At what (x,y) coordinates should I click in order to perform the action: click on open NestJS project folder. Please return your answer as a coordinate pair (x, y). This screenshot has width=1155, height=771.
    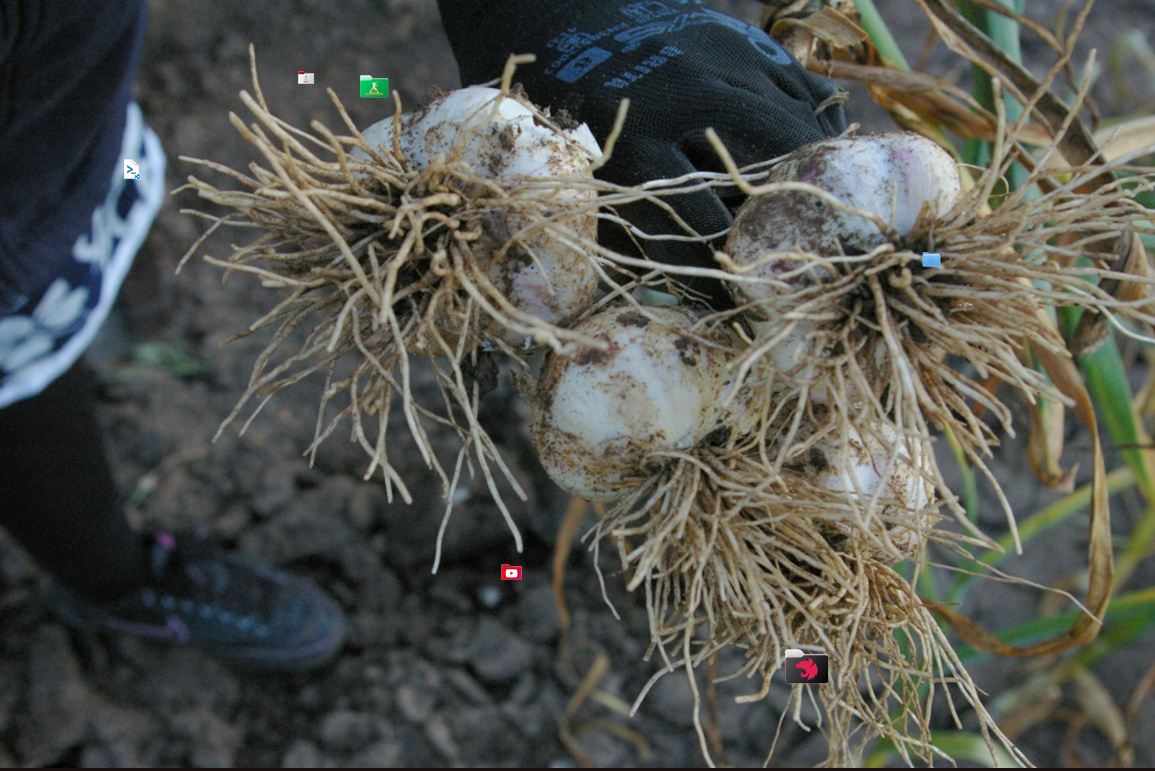
    Looking at the image, I should click on (806, 667).